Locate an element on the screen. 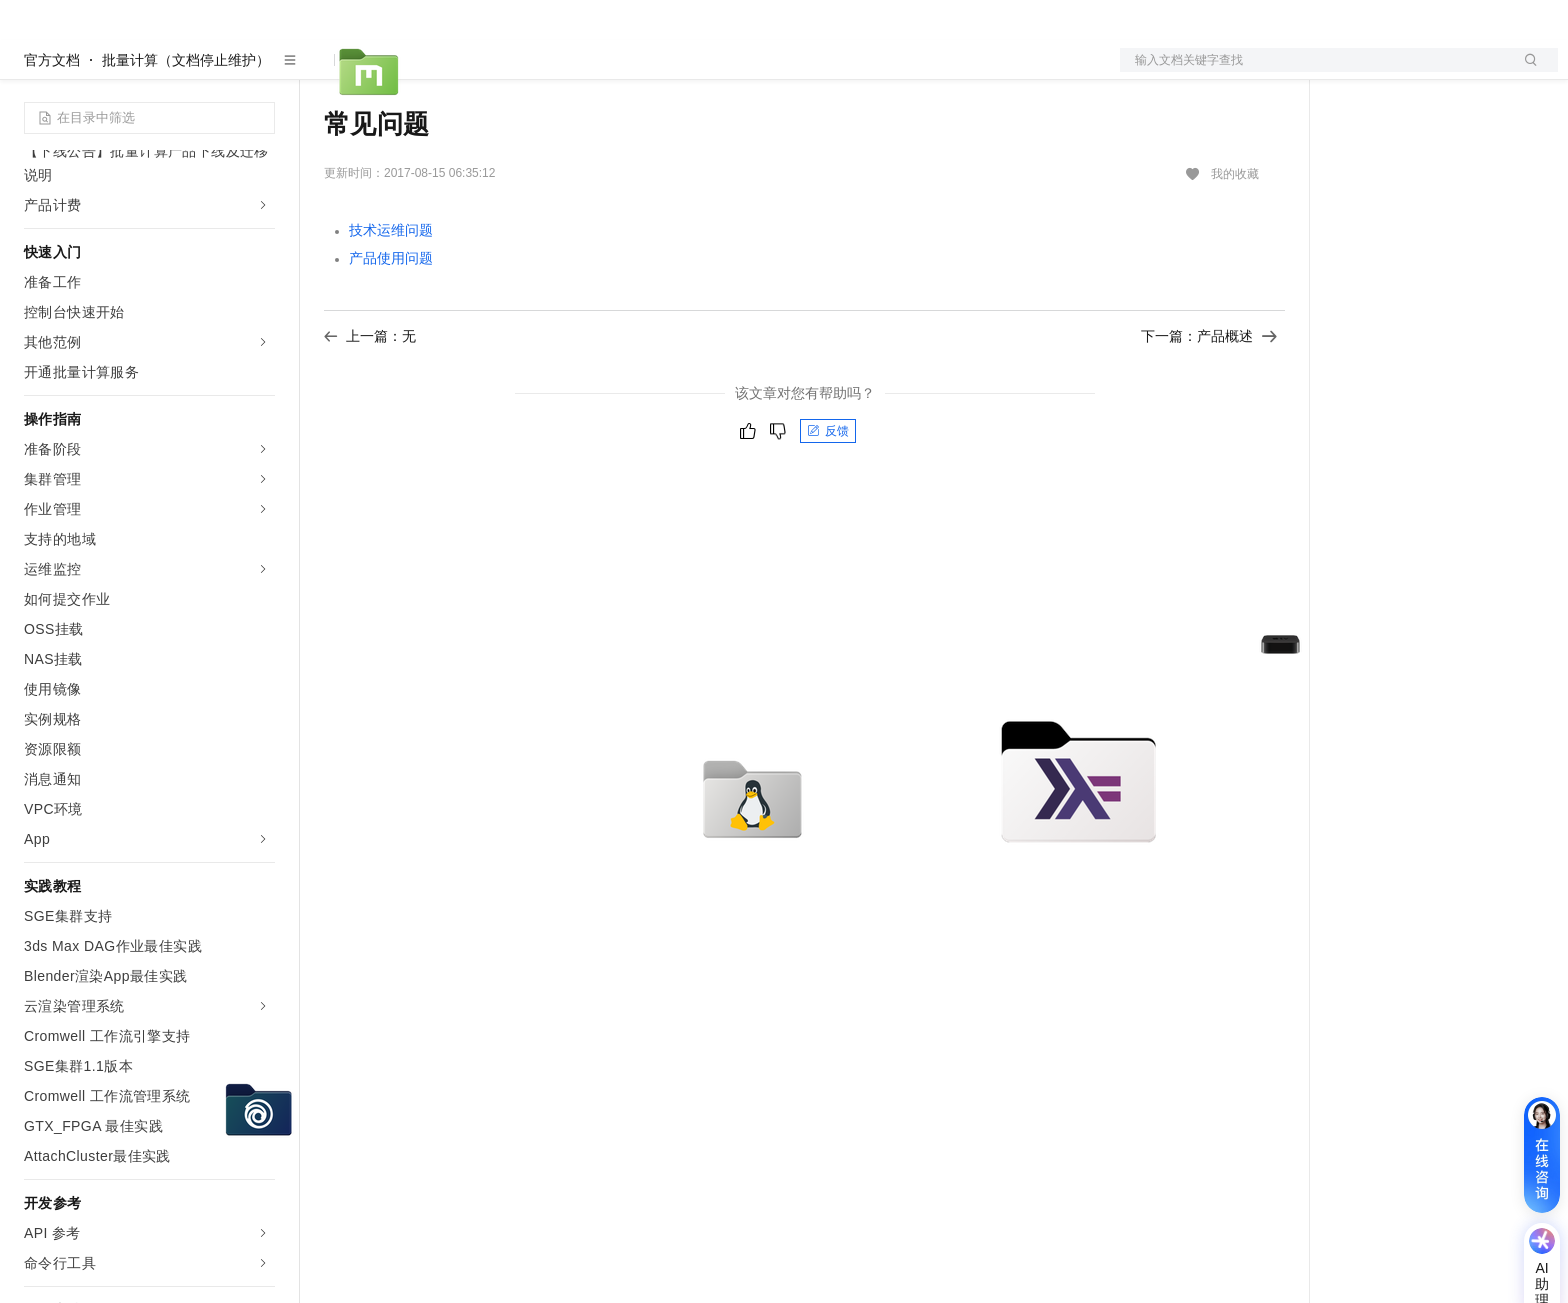  open linux files folder is located at coordinates (752, 802).